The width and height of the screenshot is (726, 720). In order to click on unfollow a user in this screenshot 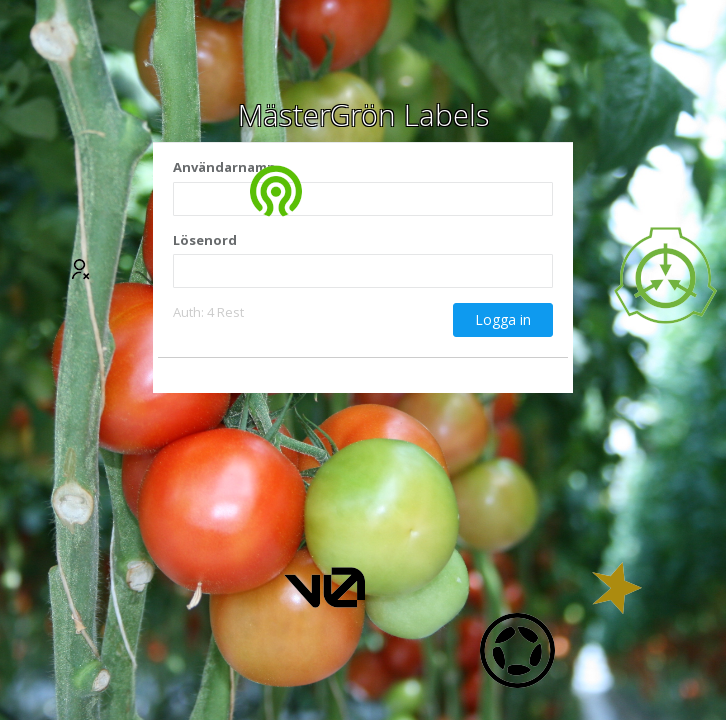, I will do `click(79, 269)`.